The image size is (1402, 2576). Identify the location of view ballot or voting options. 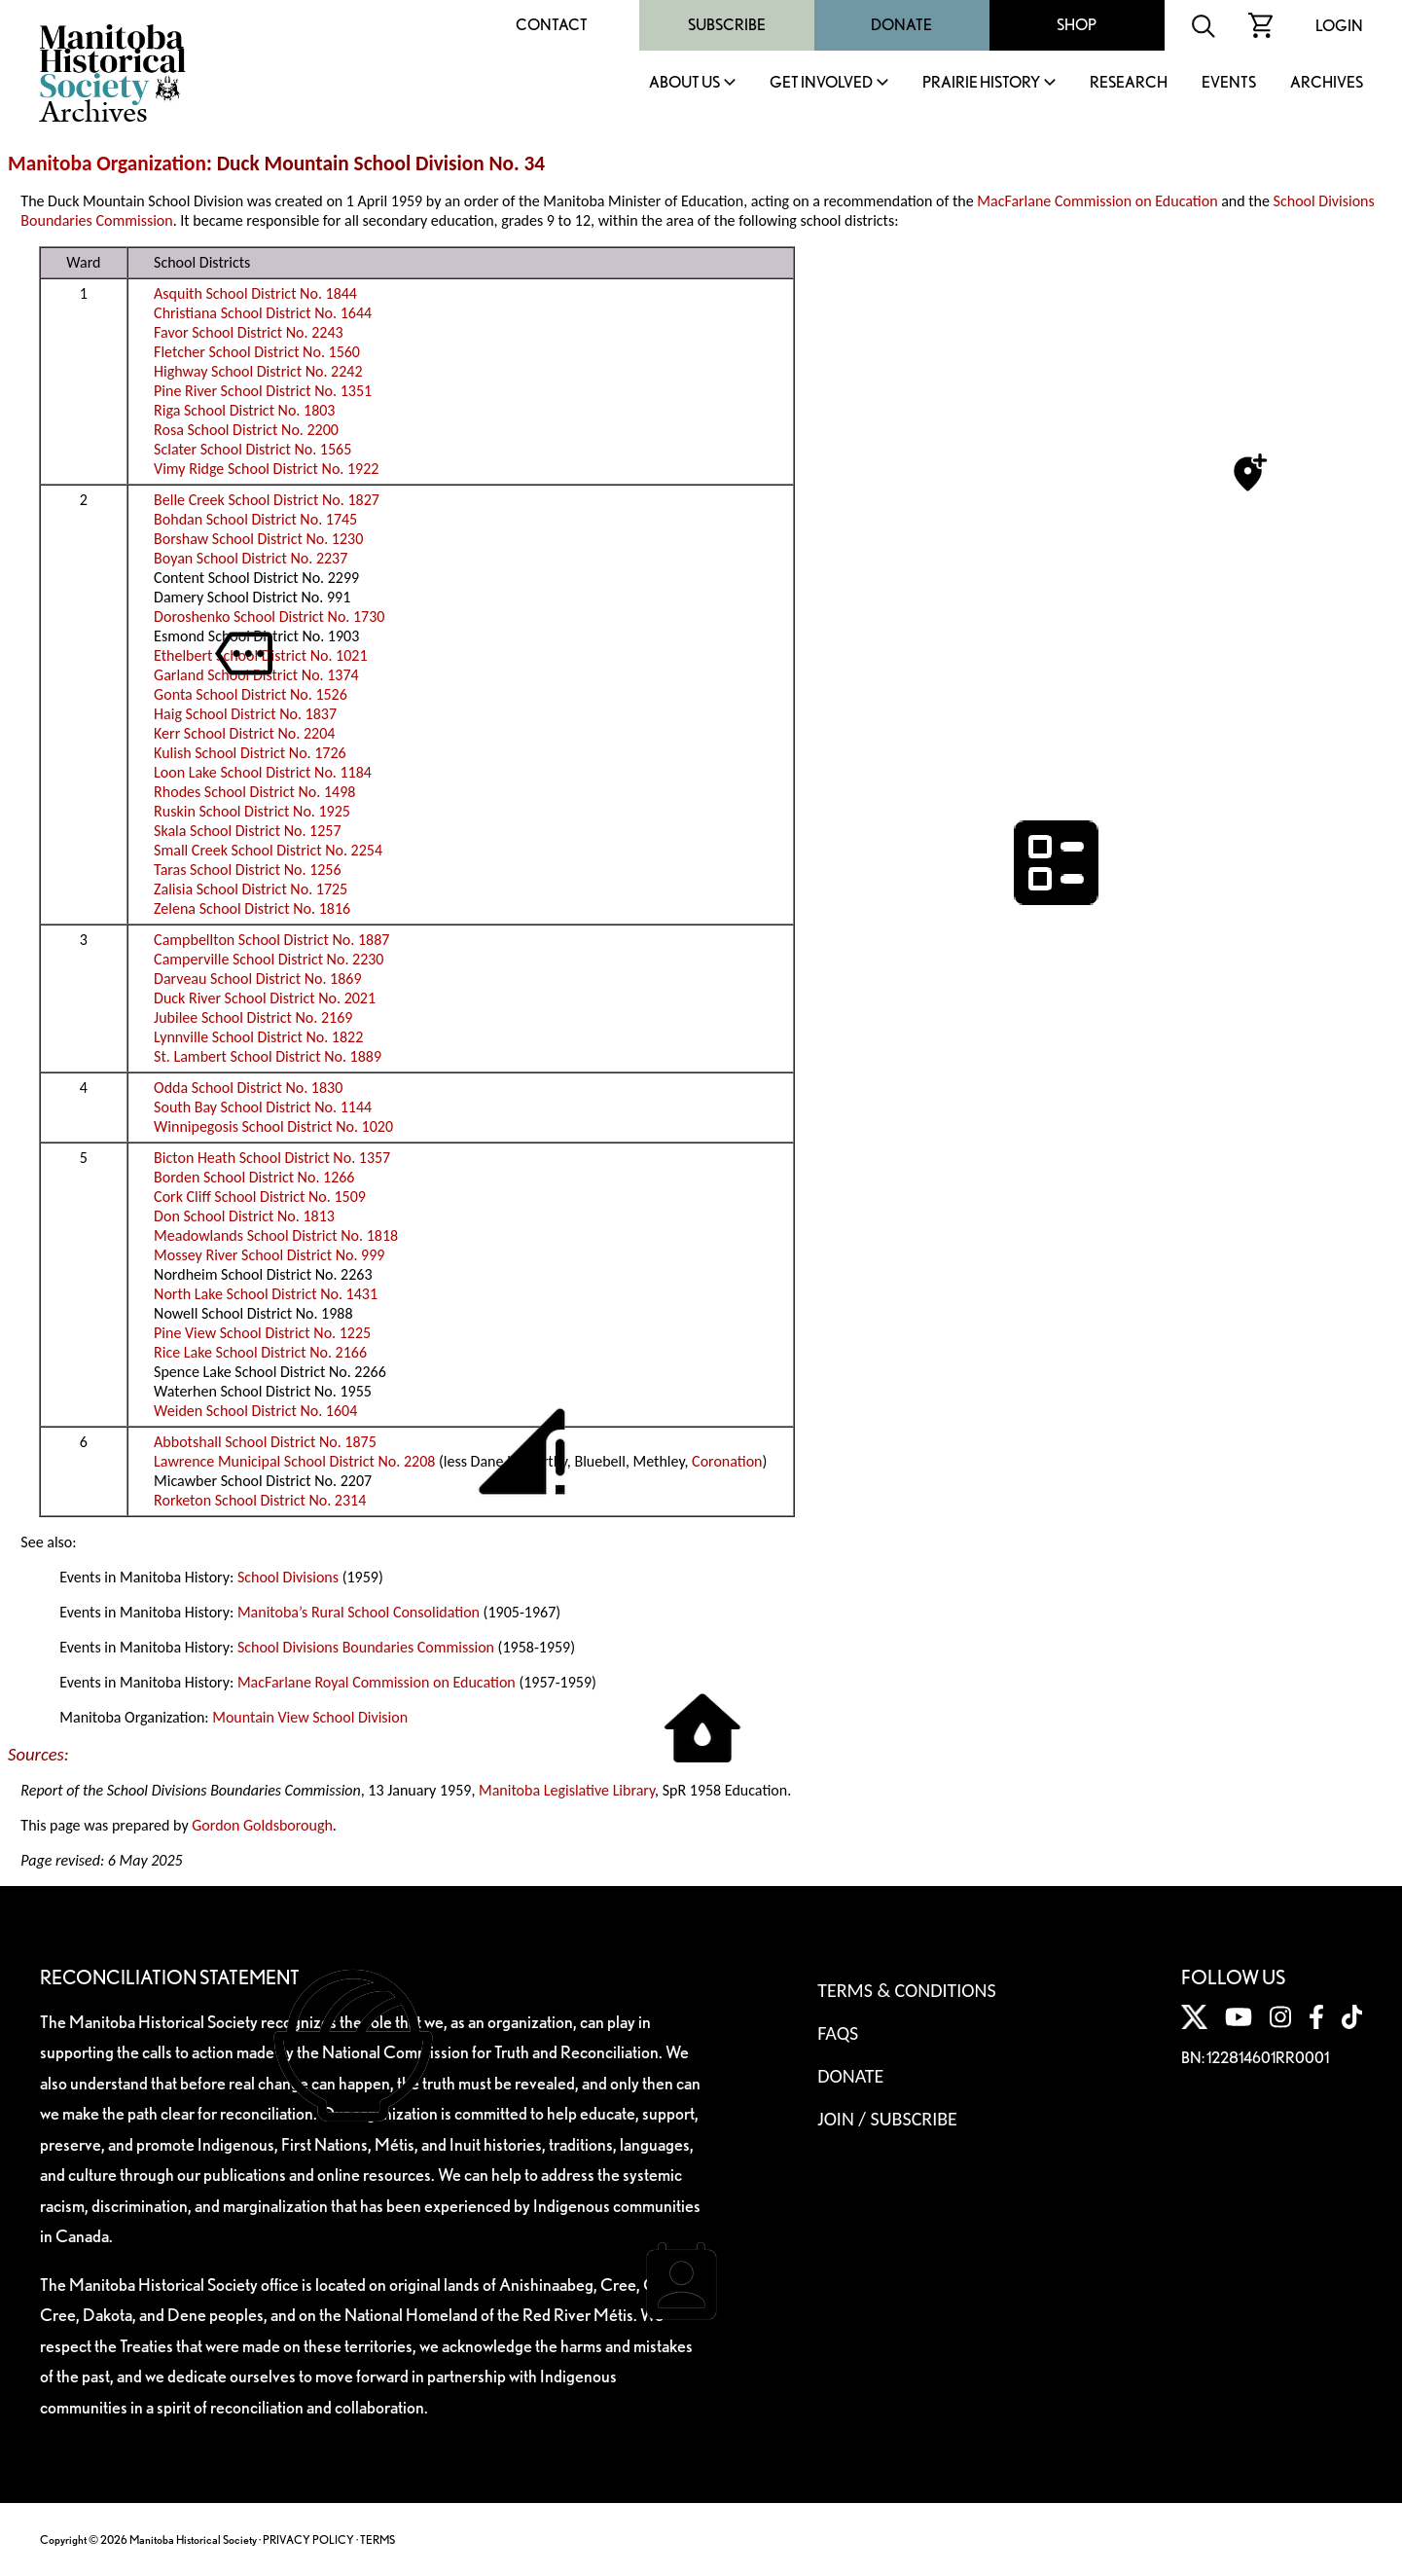
(1056, 862).